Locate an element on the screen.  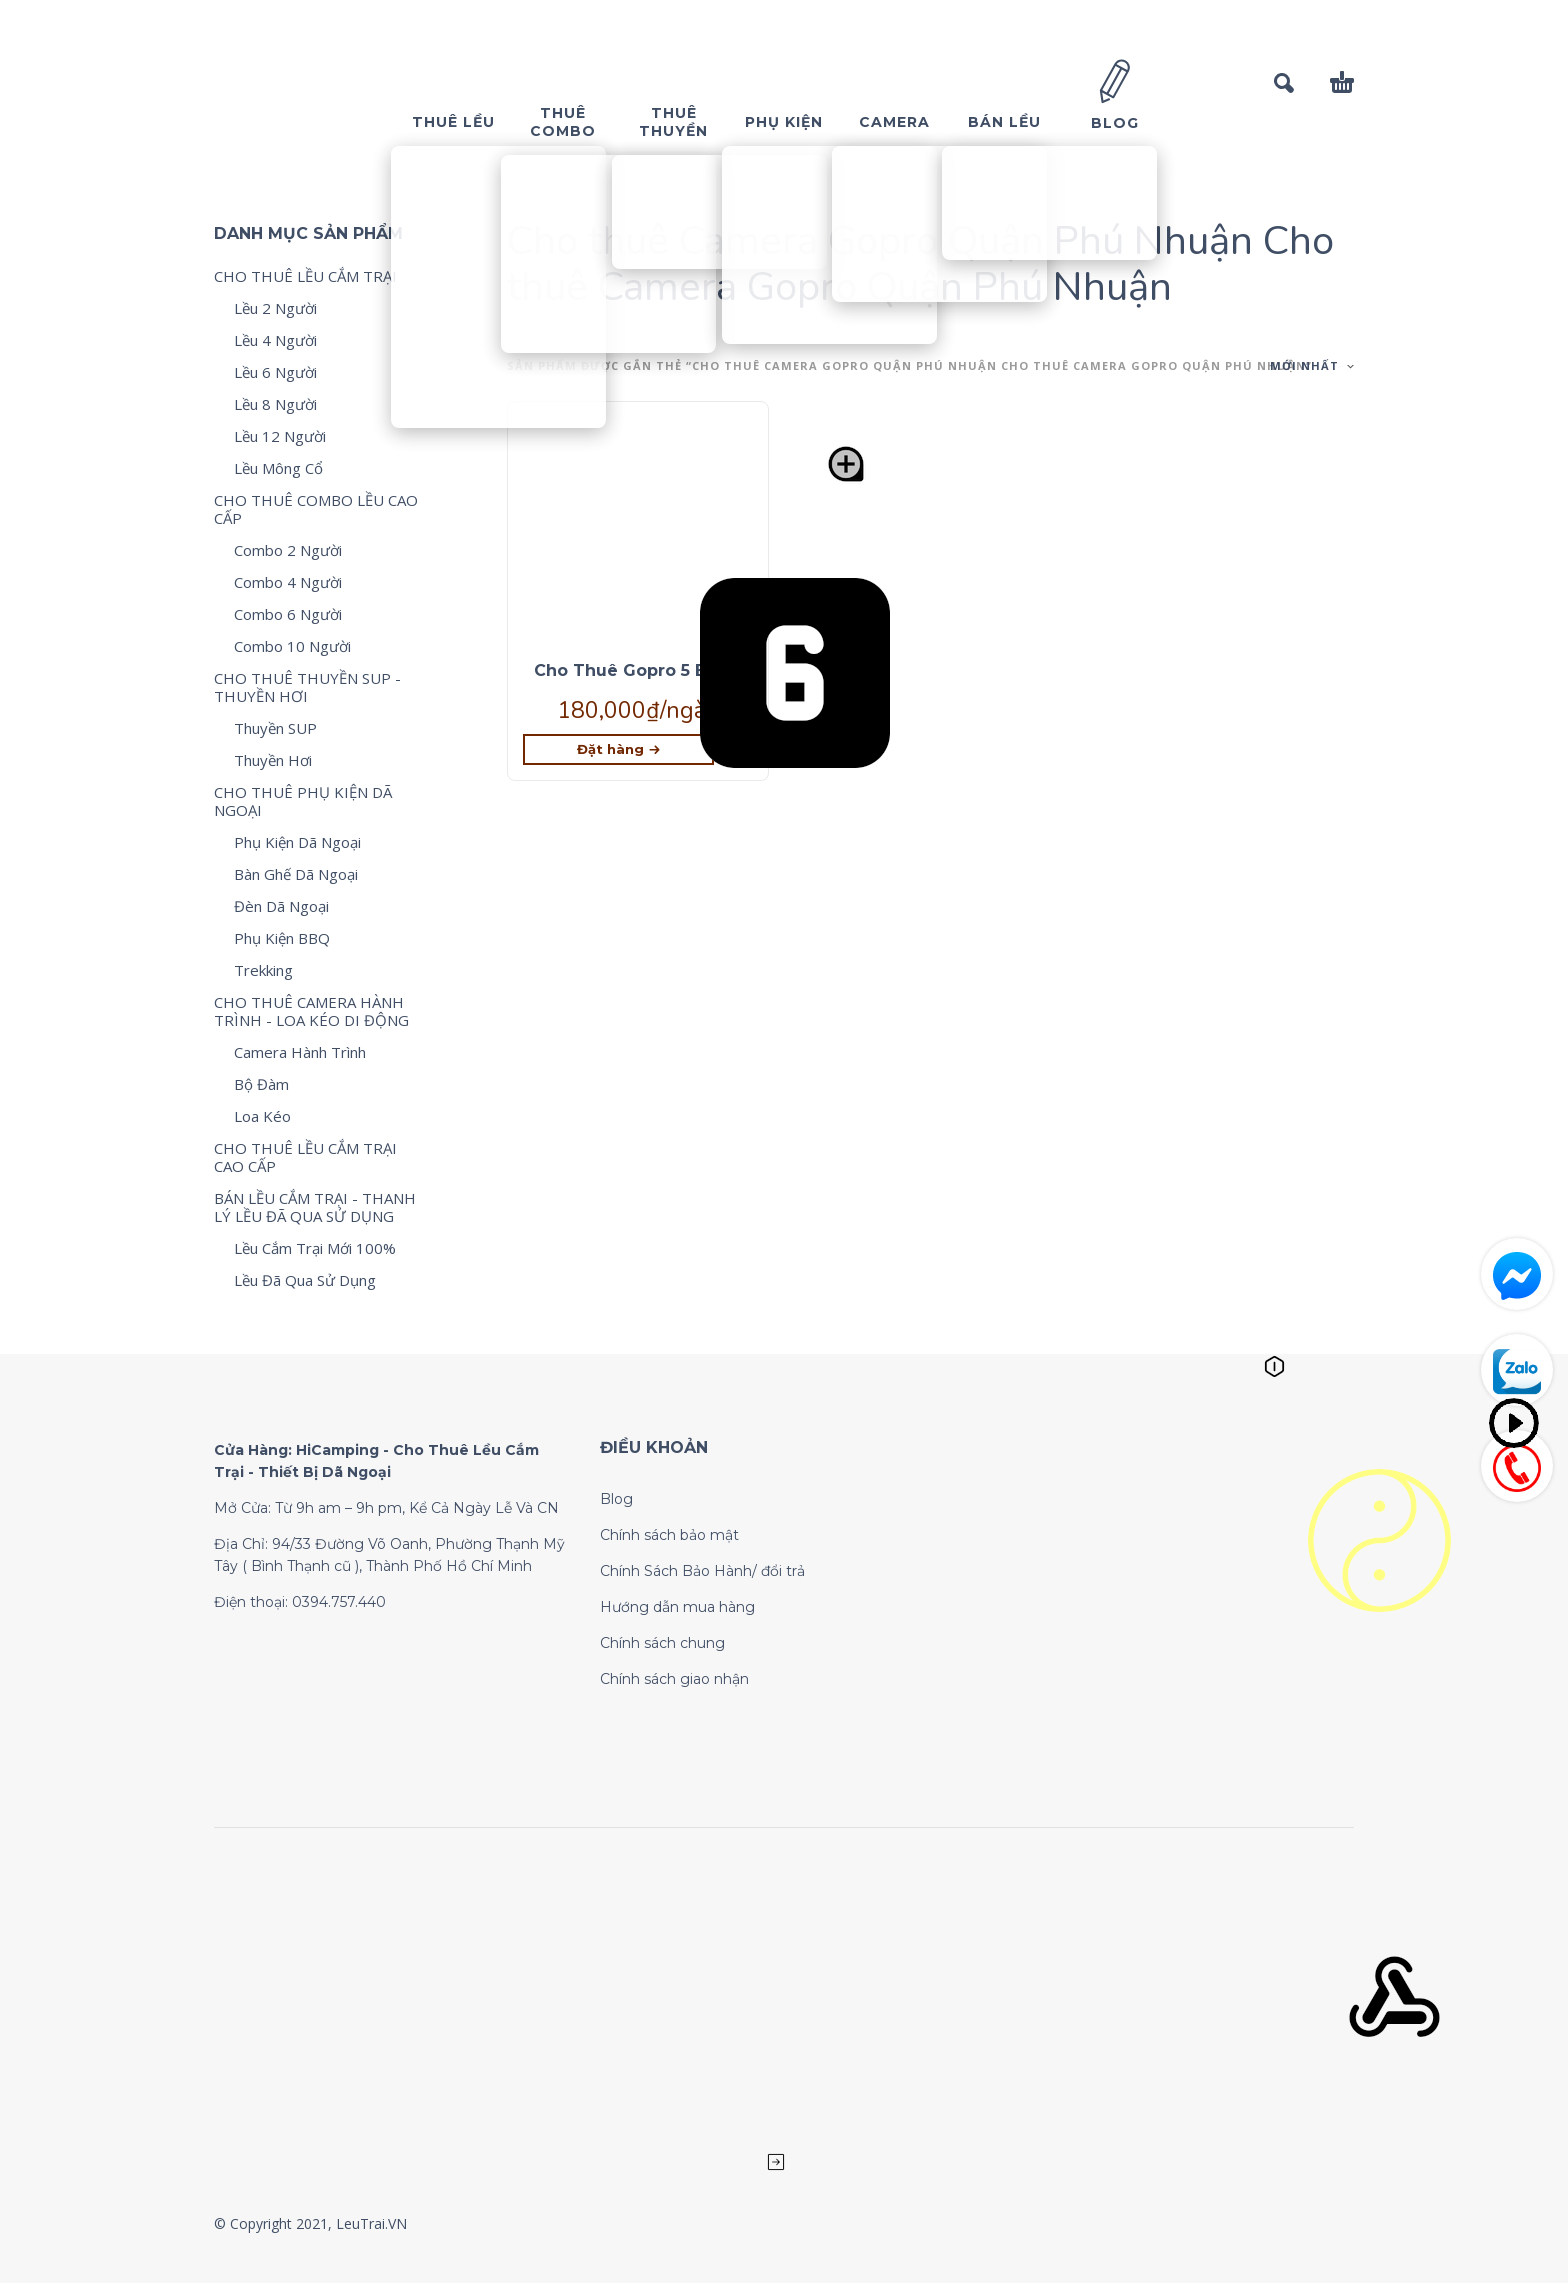
add a new image or photo is located at coordinates (846, 464).